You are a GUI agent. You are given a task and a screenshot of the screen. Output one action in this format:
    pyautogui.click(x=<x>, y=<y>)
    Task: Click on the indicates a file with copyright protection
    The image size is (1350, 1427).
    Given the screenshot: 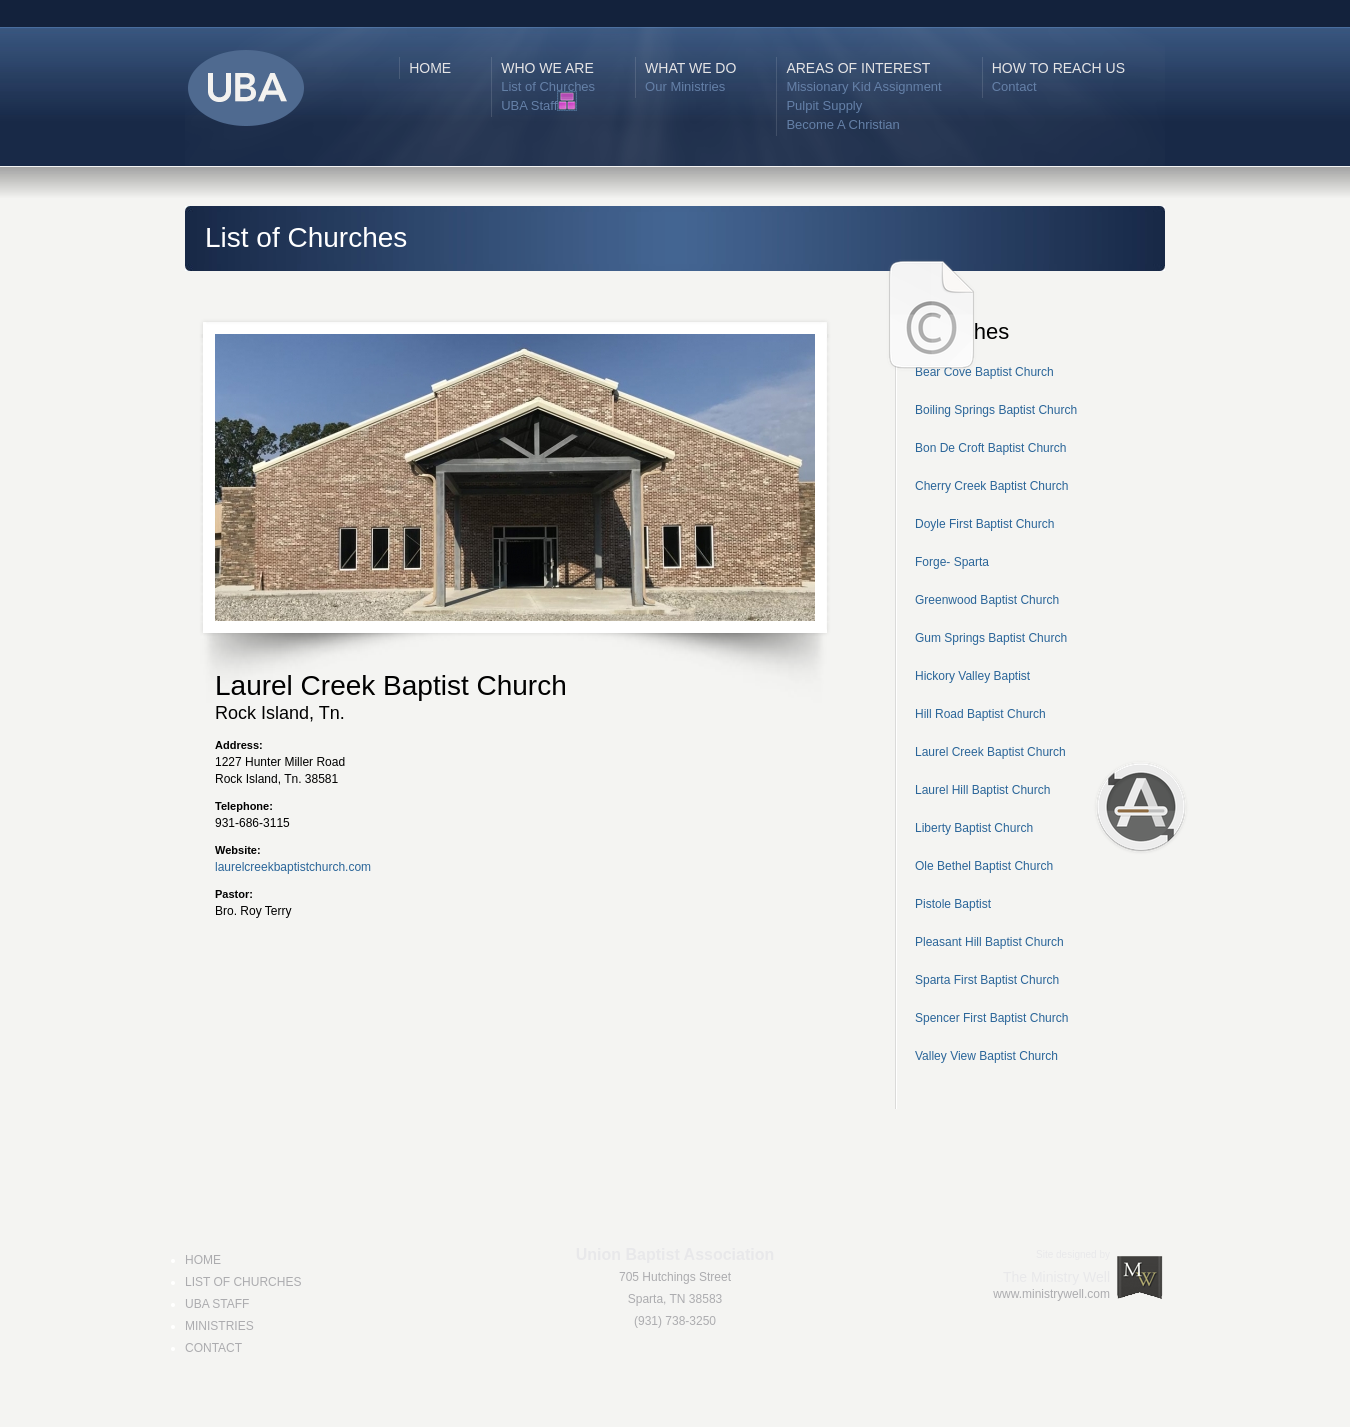 What is the action you would take?
    pyautogui.click(x=931, y=314)
    